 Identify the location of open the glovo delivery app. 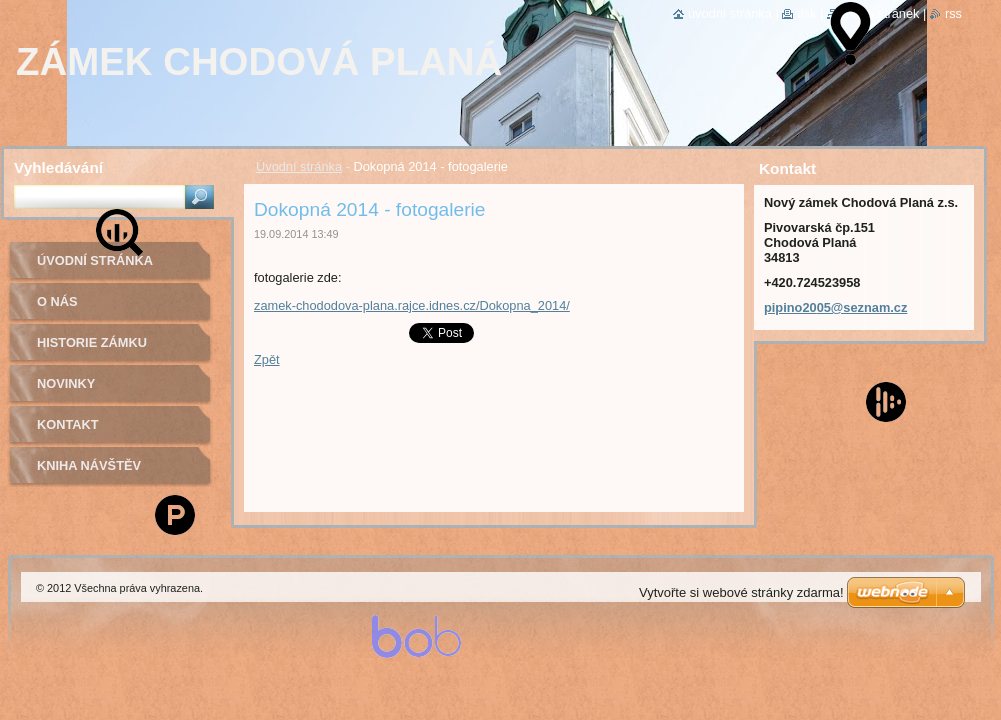
(850, 33).